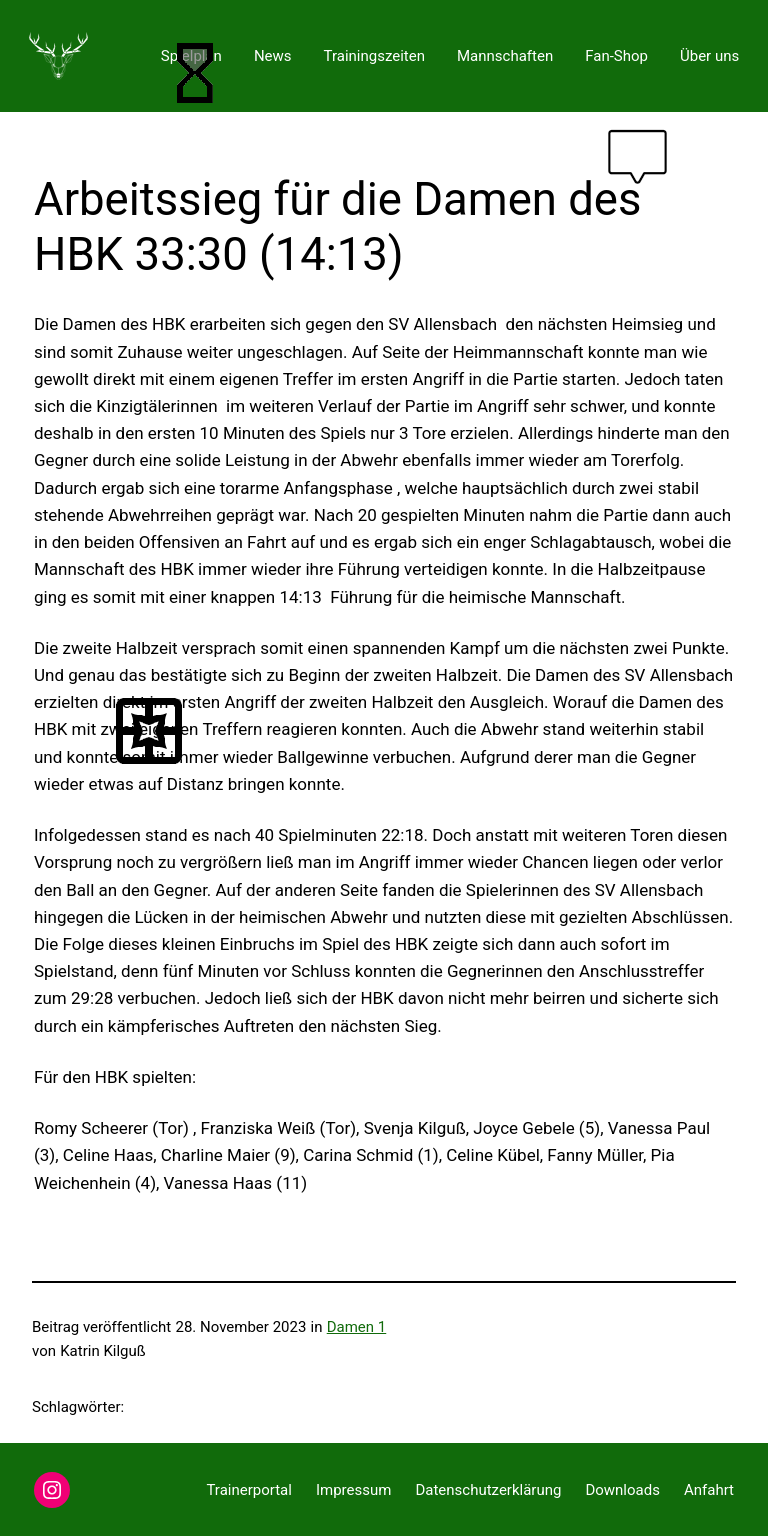 The width and height of the screenshot is (768, 1536). What do you see at coordinates (149, 731) in the screenshot?
I see `view pages or documents` at bounding box center [149, 731].